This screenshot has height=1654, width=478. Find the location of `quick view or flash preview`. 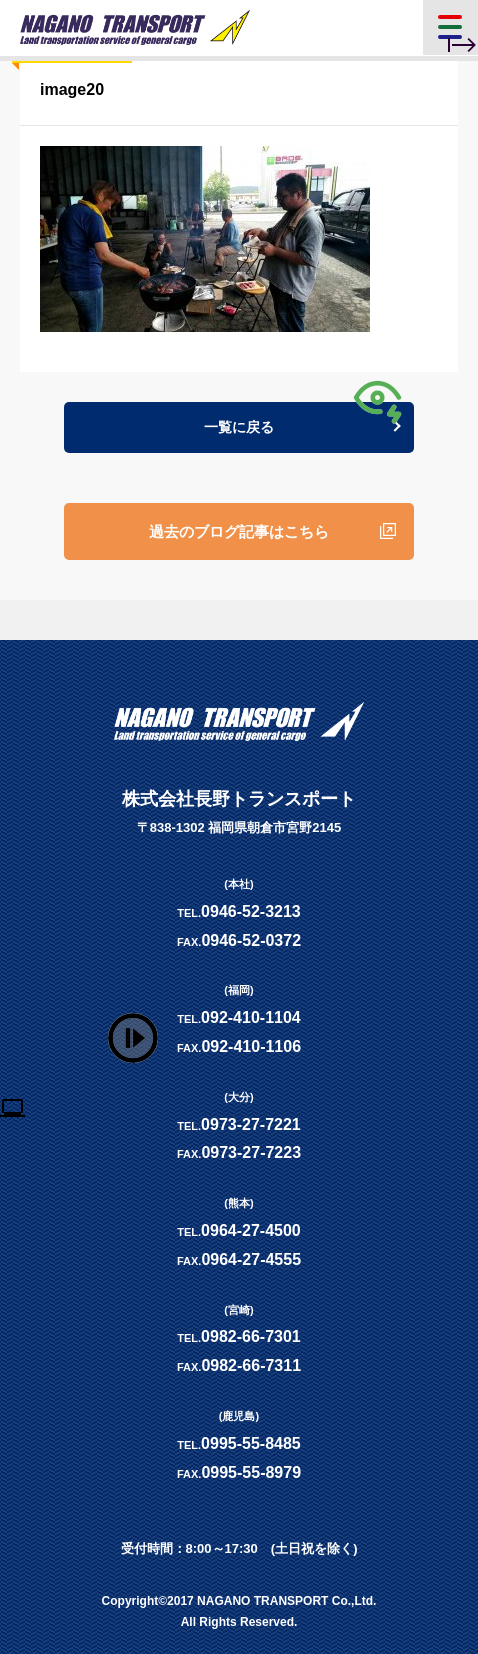

quick view or flash preview is located at coordinates (377, 397).